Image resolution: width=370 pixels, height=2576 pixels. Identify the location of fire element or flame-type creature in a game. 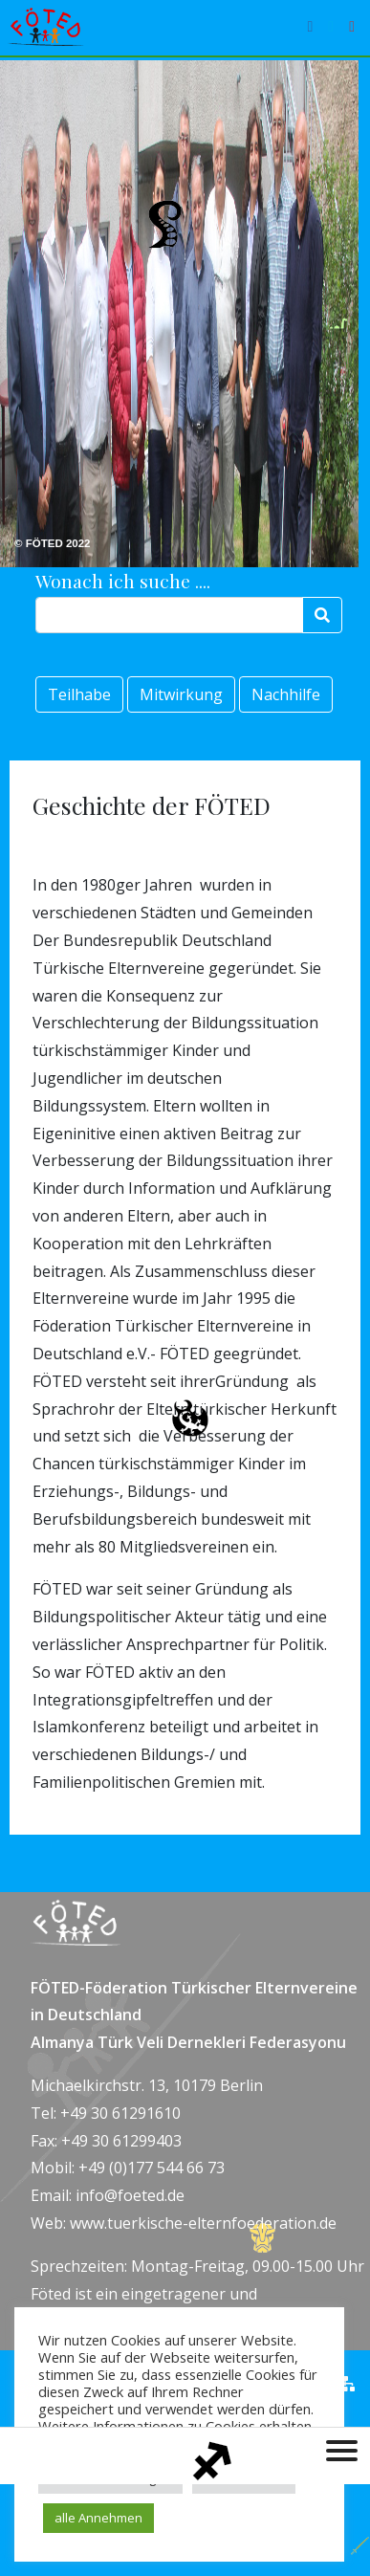
(189, 1418).